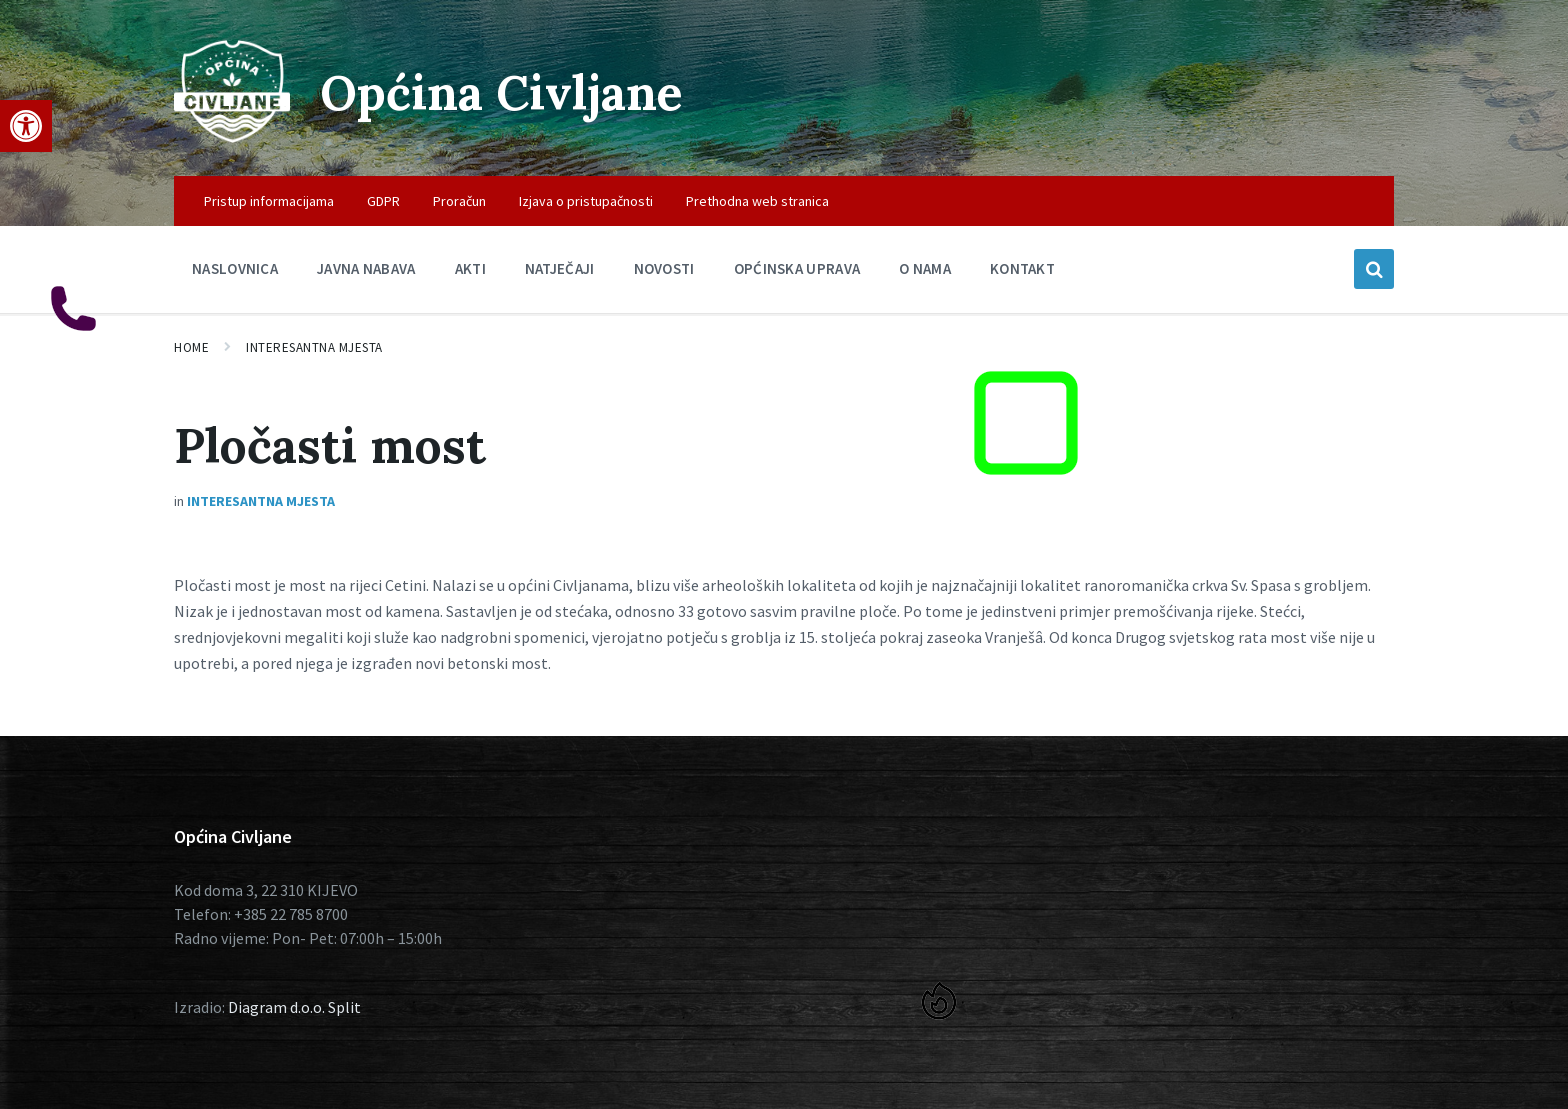 The width and height of the screenshot is (1568, 1109). I want to click on make a phone call, so click(73, 308).